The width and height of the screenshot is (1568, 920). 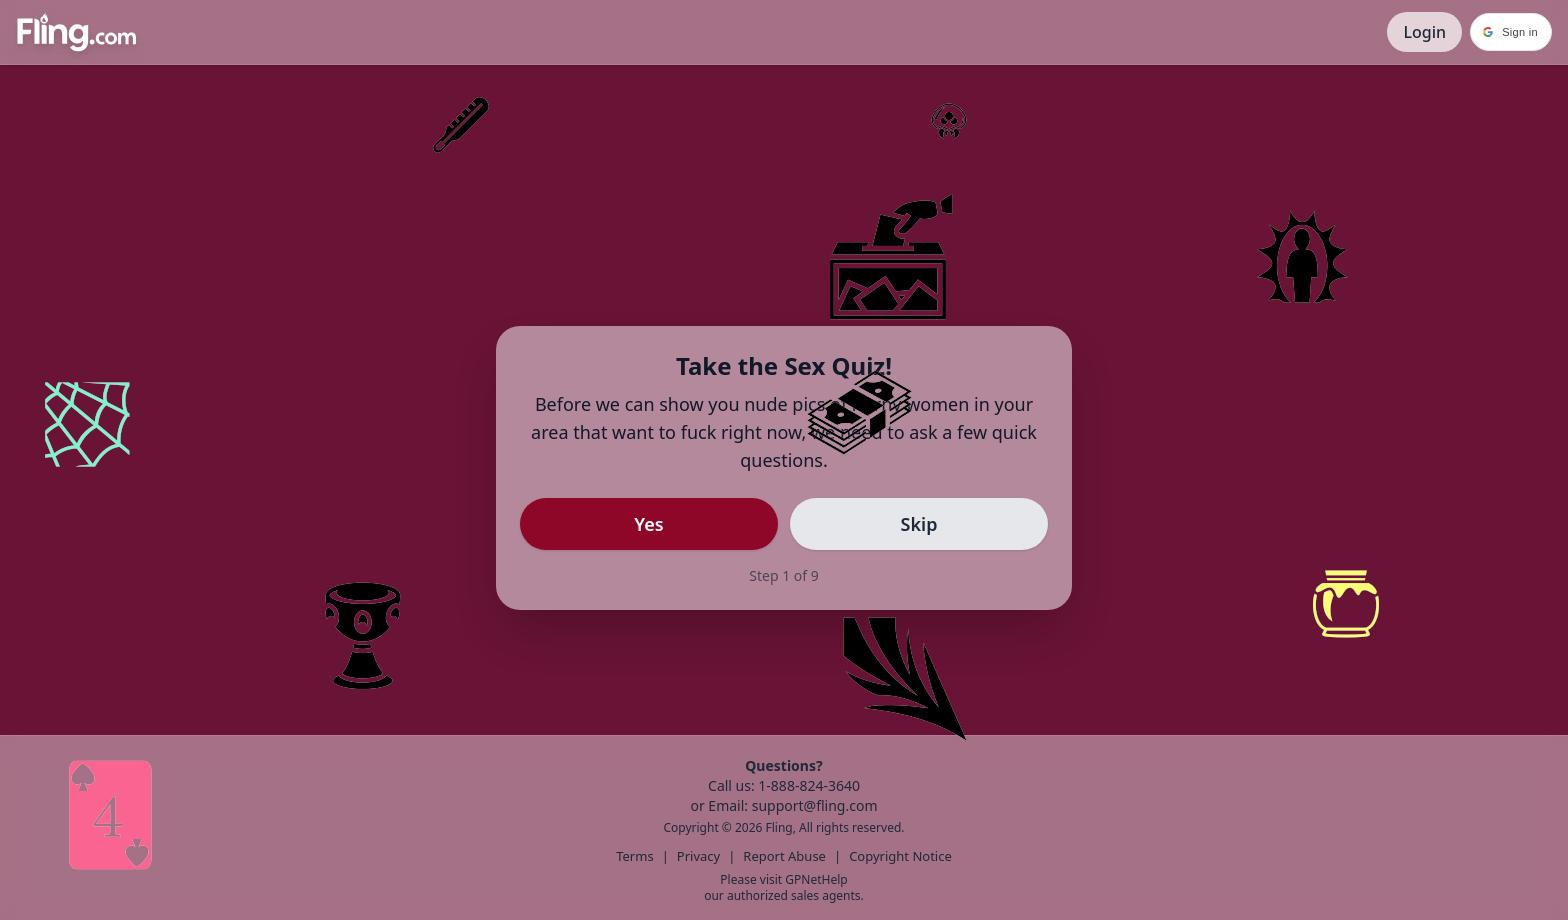 I want to click on view inventory or storage container, so click(x=1346, y=604).